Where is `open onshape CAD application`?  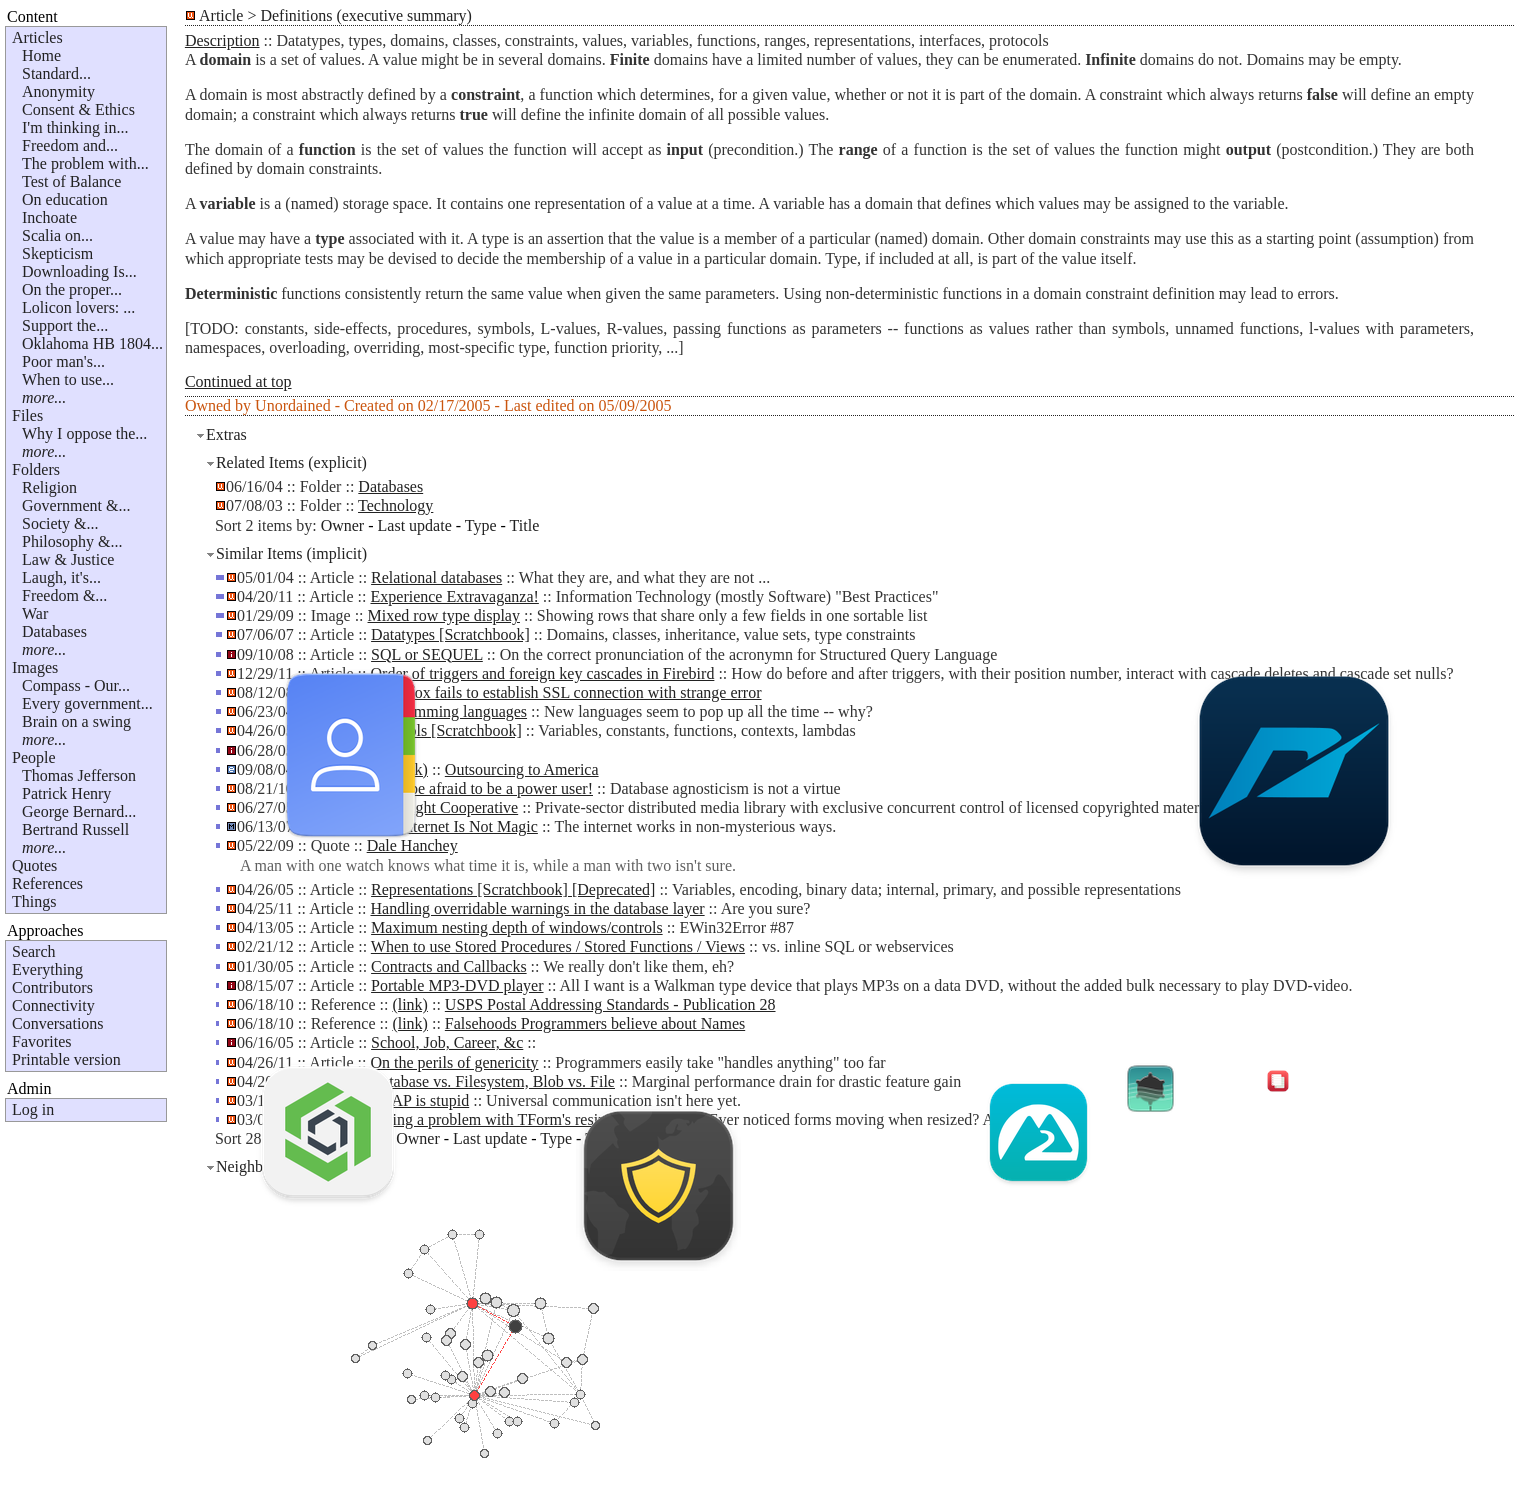 open onshape CAD application is located at coordinates (328, 1132).